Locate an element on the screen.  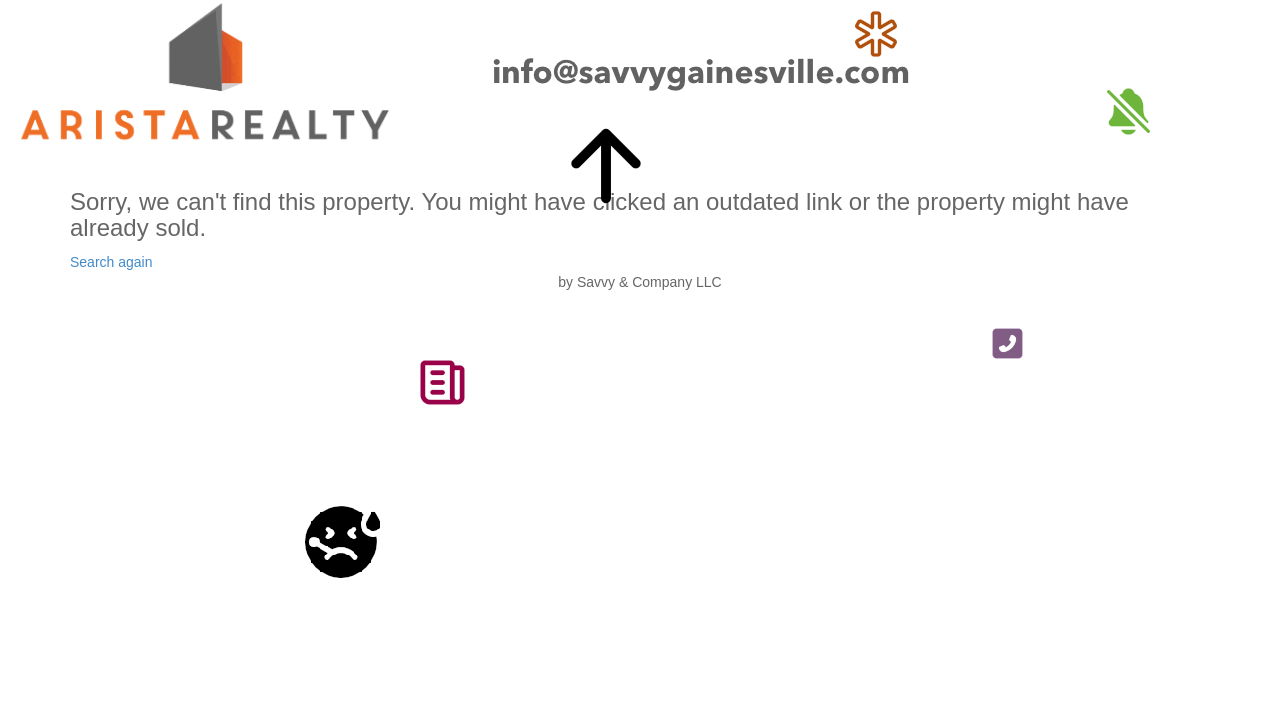
report feeling unwell or sick is located at coordinates (341, 542).